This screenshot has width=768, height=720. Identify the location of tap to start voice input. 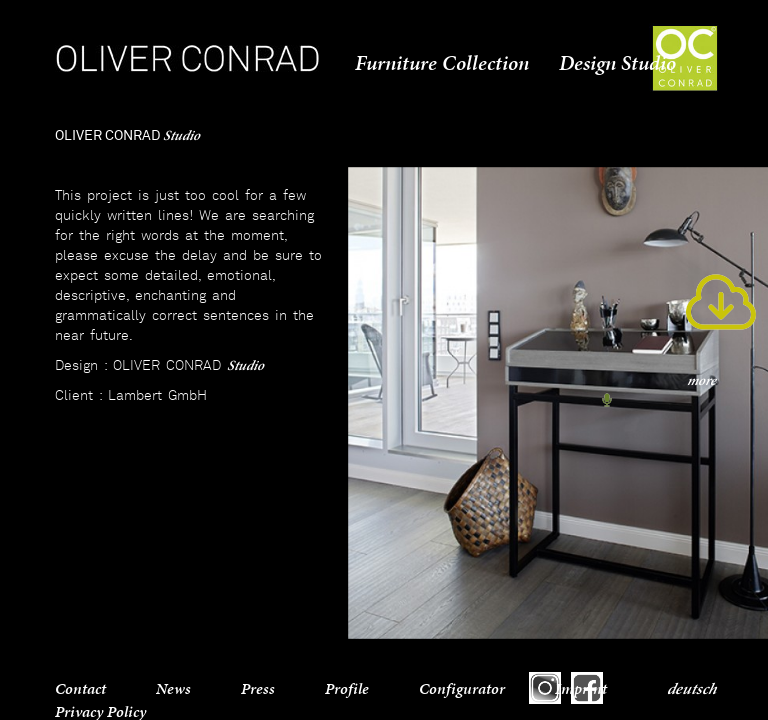
(607, 400).